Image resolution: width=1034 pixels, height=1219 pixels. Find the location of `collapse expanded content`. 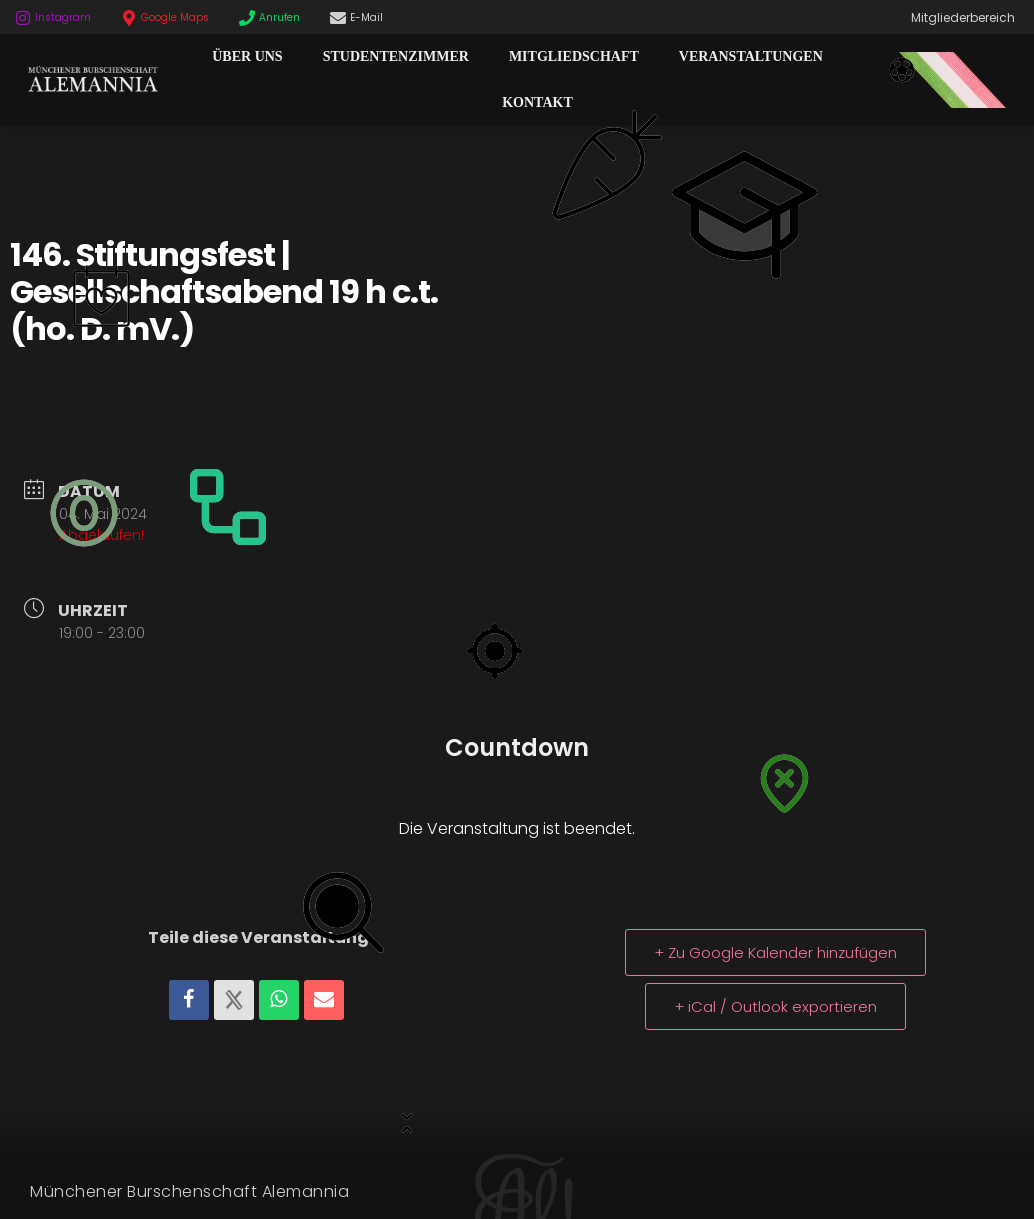

collapse expanded content is located at coordinates (407, 1123).